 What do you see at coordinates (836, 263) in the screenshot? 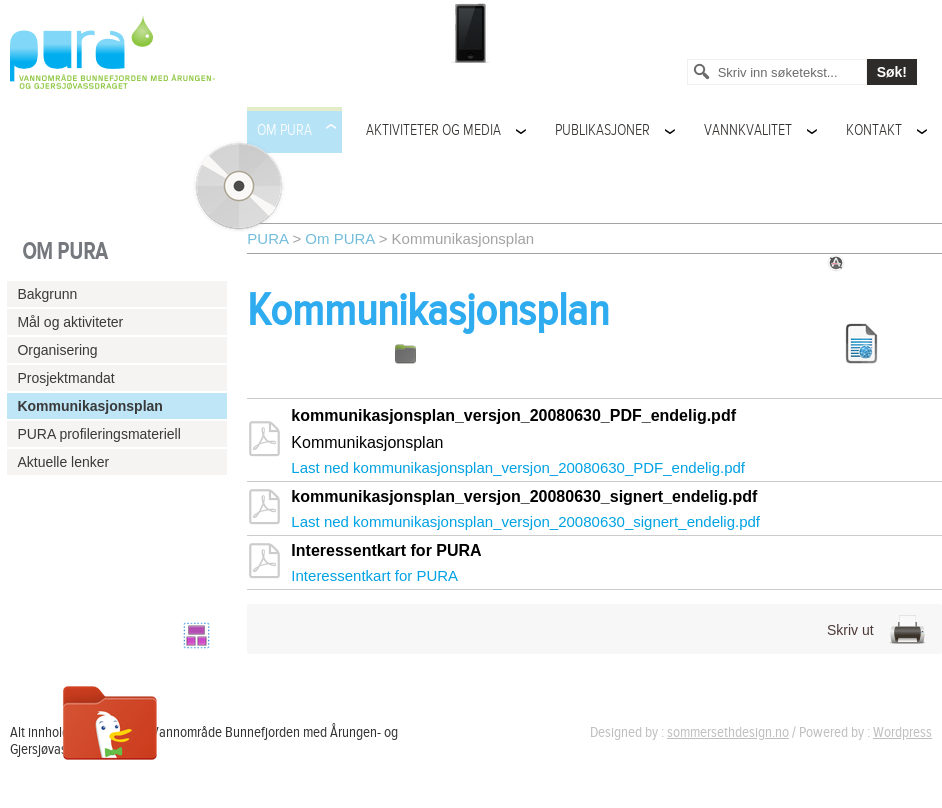
I see `check for and install system software updates` at bounding box center [836, 263].